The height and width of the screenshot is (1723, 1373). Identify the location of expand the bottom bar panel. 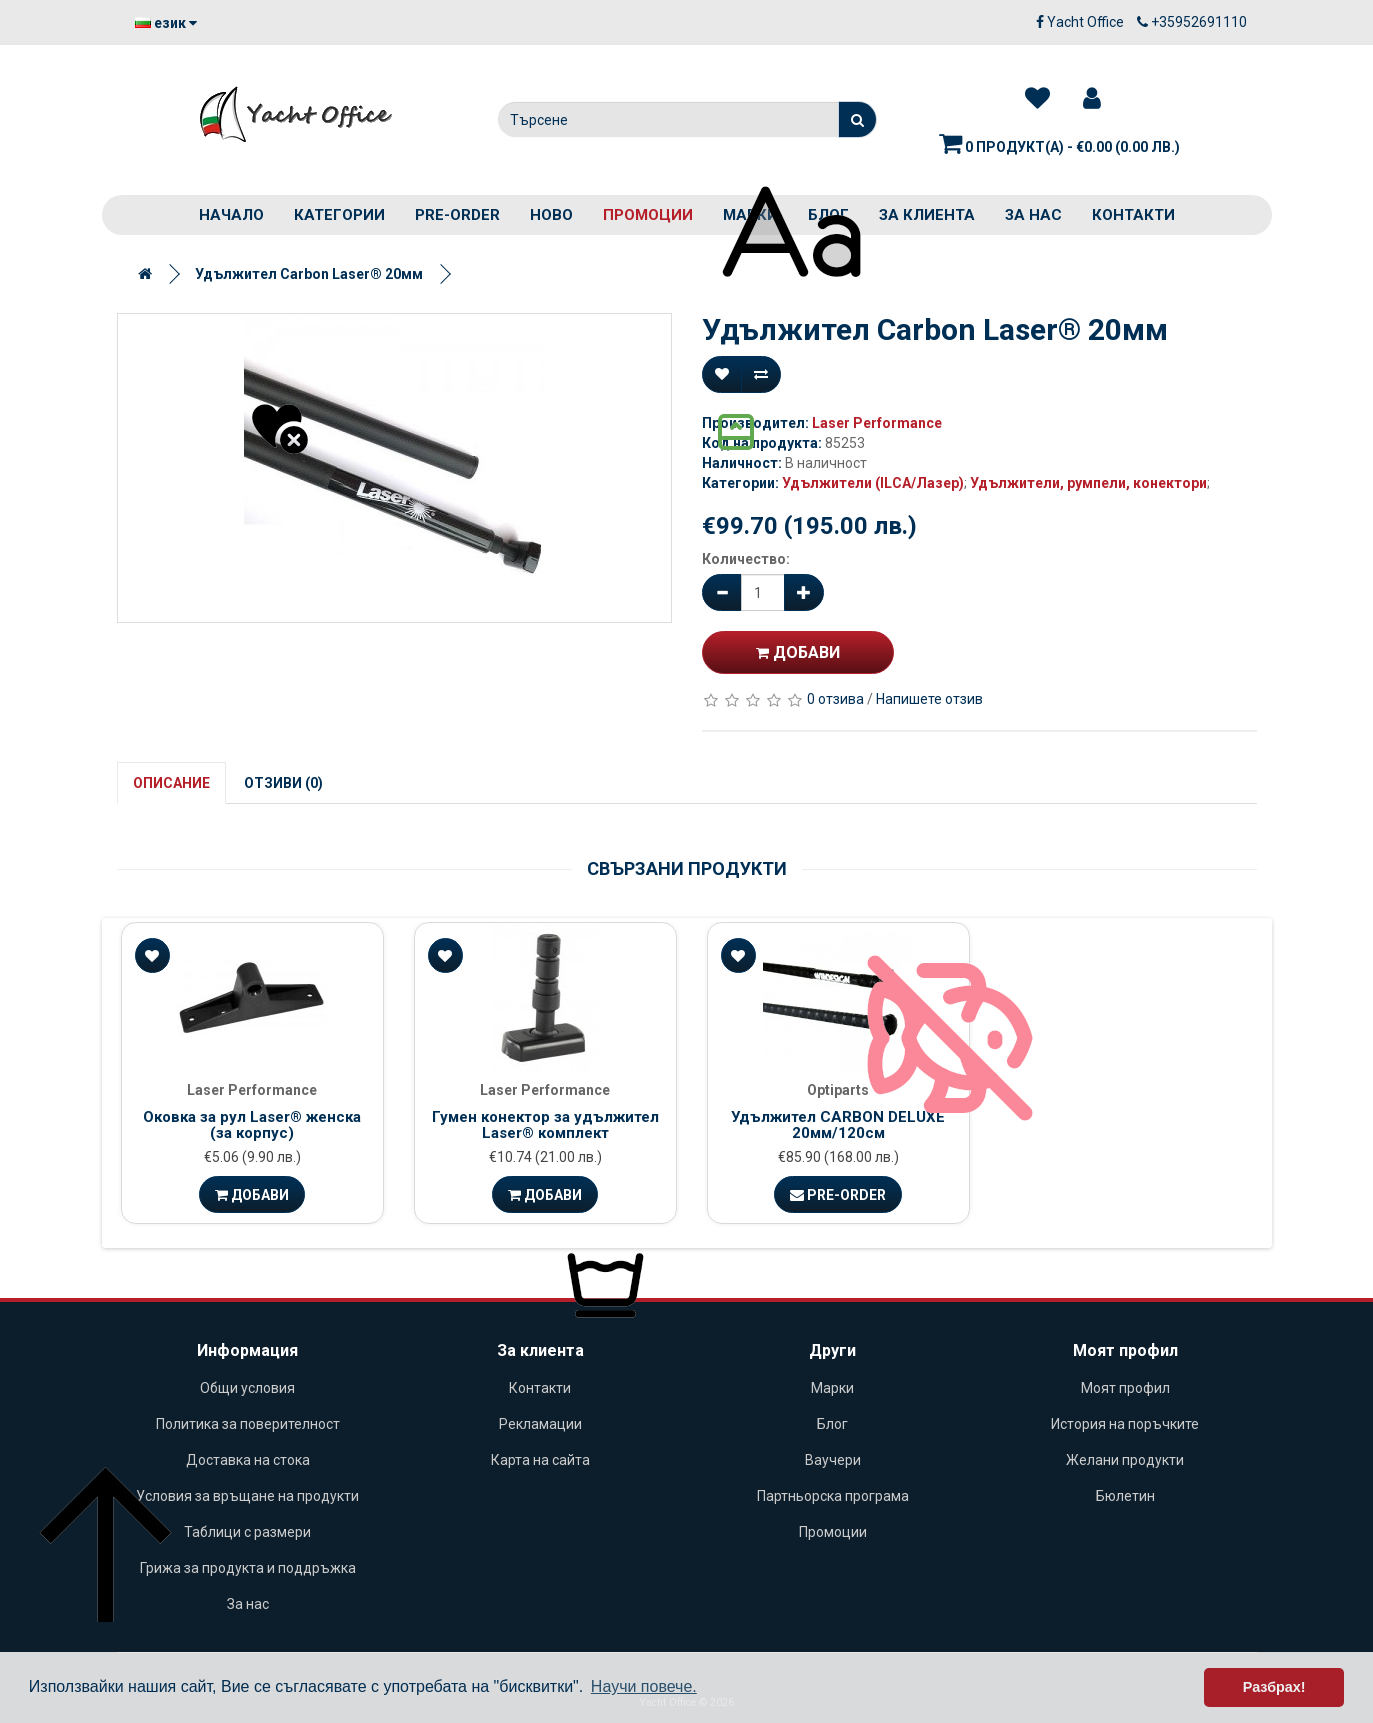
(736, 432).